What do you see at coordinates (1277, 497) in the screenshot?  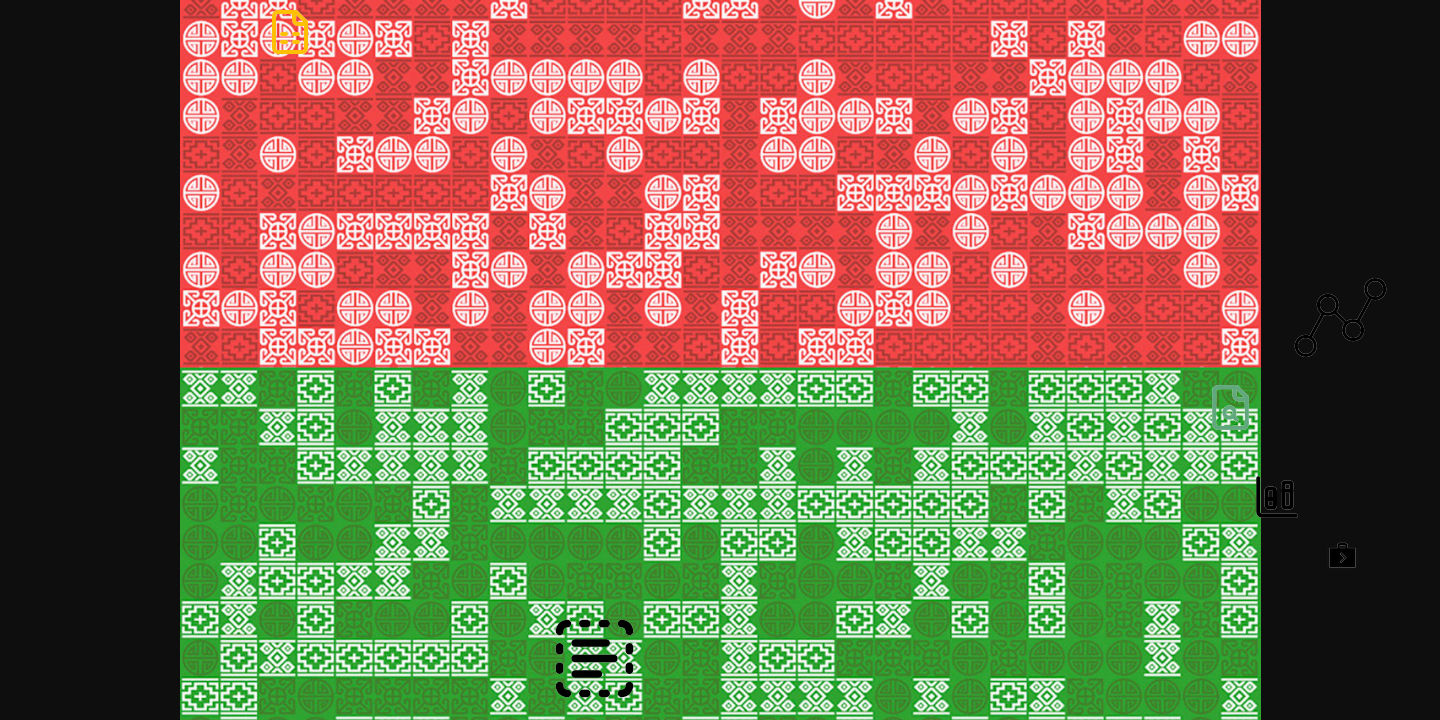 I see `view stacked column chart data` at bounding box center [1277, 497].